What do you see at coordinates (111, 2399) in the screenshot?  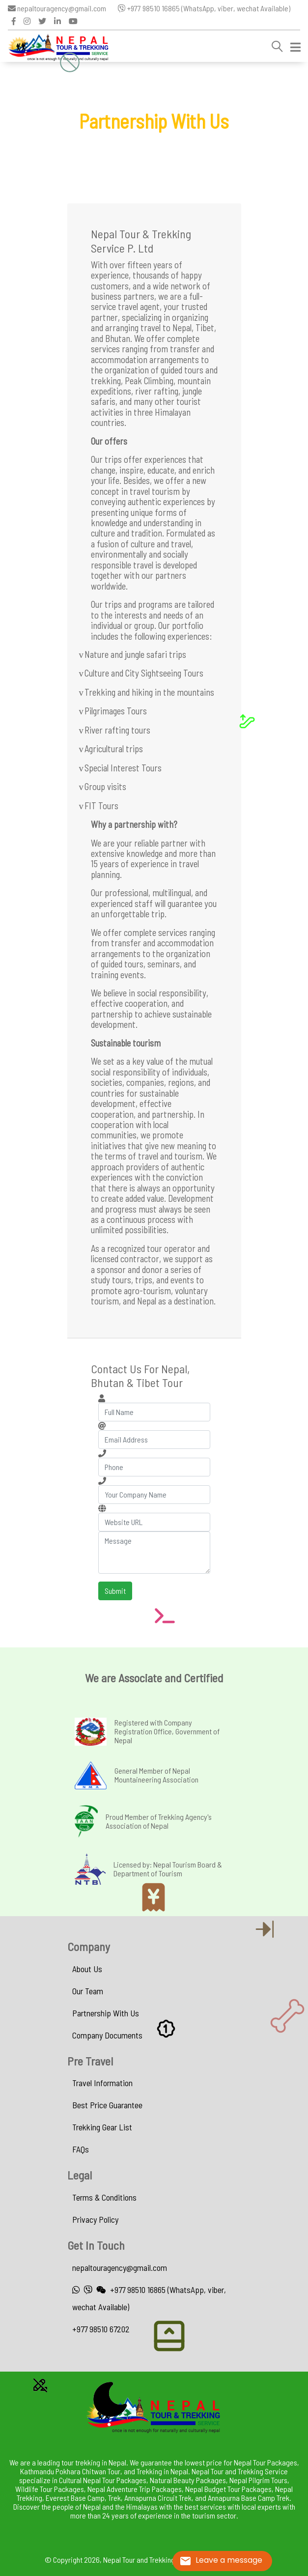 I see `enable dark mode` at bounding box center [111, 2399].